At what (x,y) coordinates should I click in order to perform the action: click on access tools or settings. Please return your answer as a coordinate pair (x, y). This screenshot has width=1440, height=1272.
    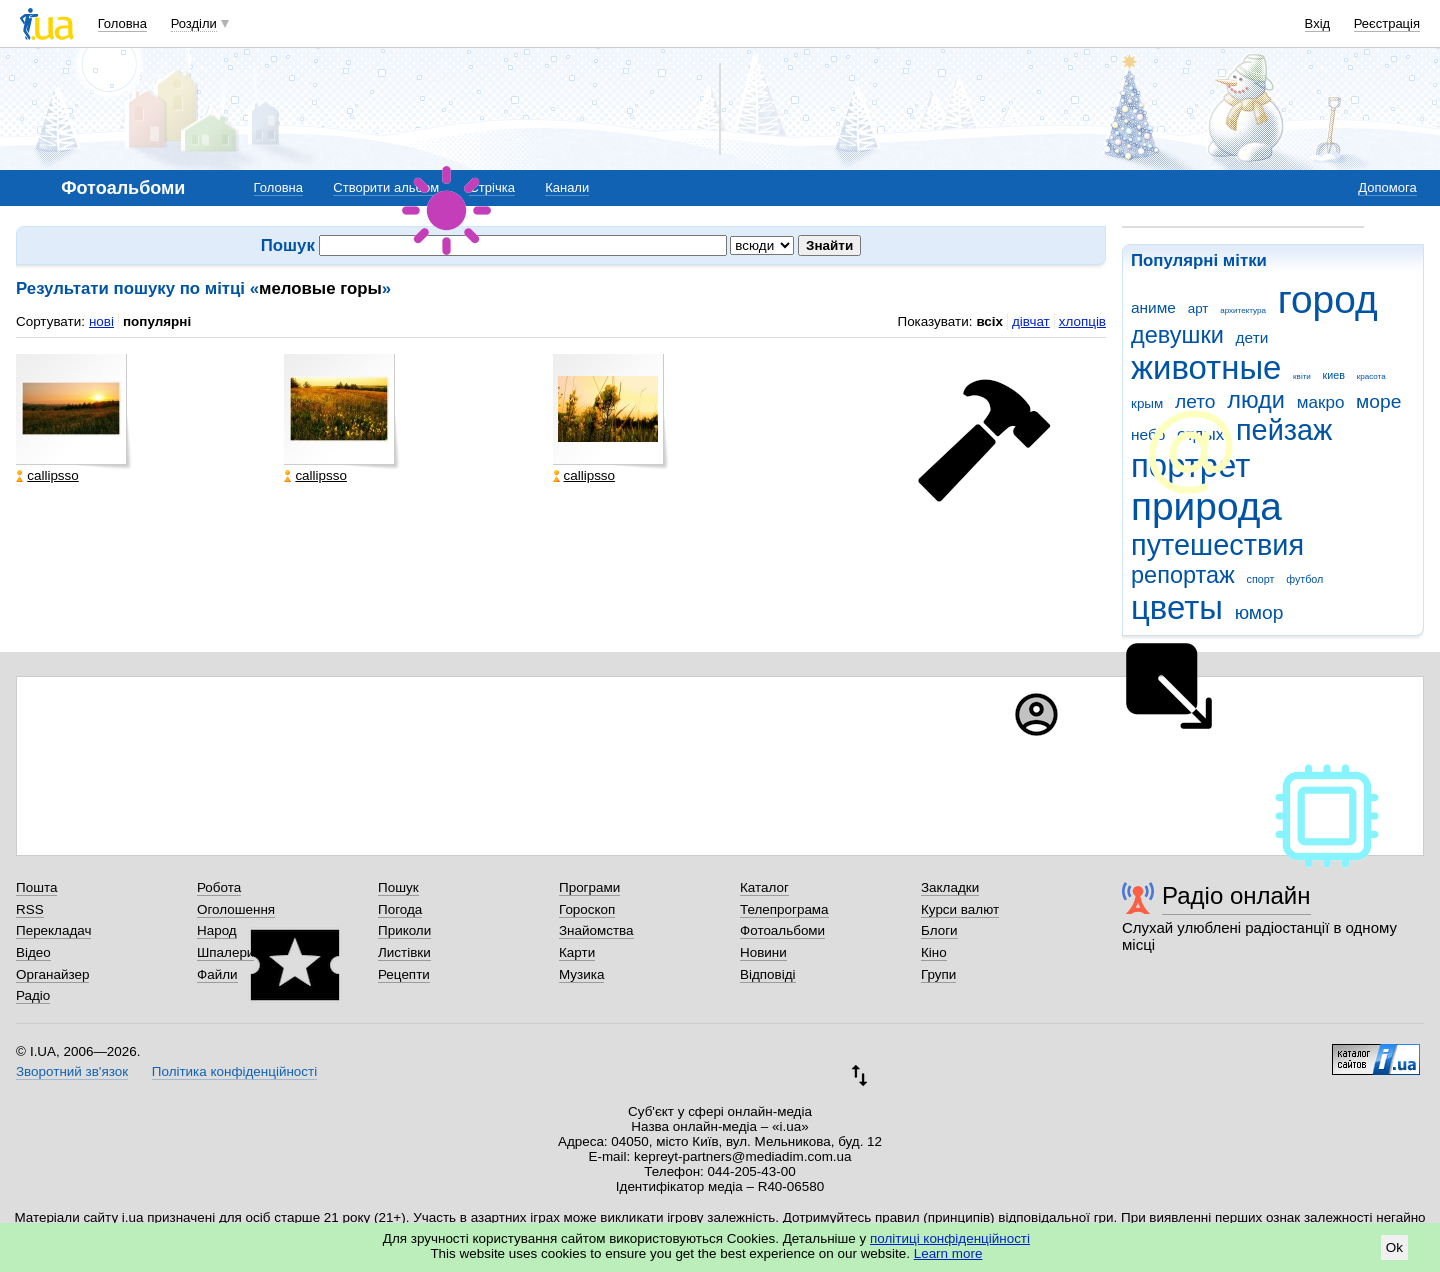
    Looking at the image, I should click on (984, 439).